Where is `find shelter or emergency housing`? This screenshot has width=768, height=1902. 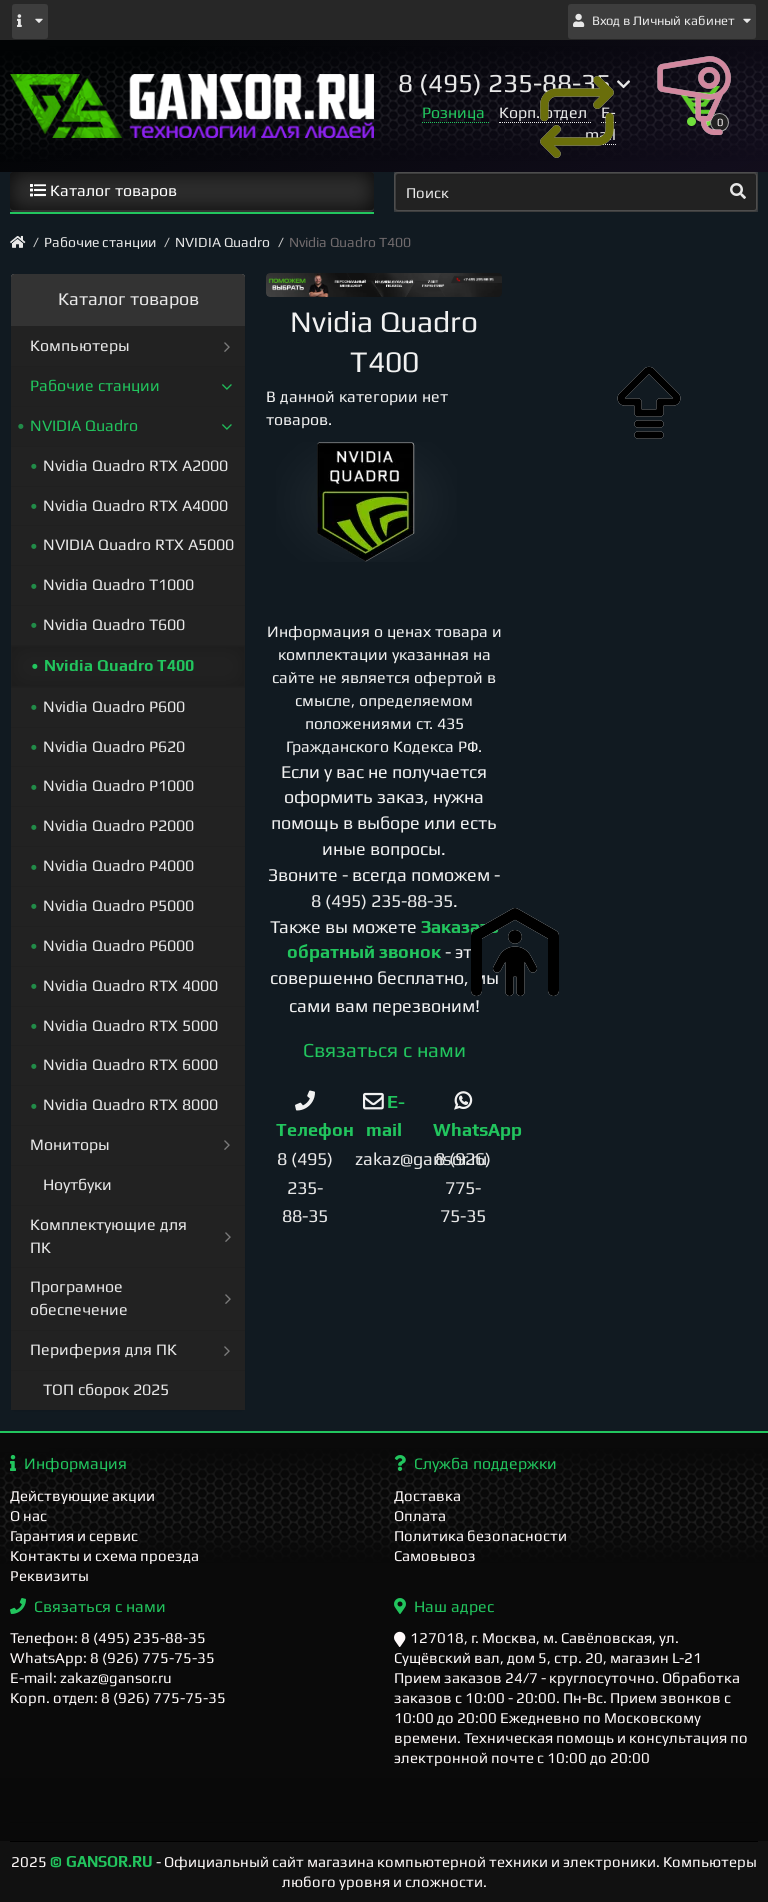 find shelter or emergency housing is located at coordinates (515, 952).